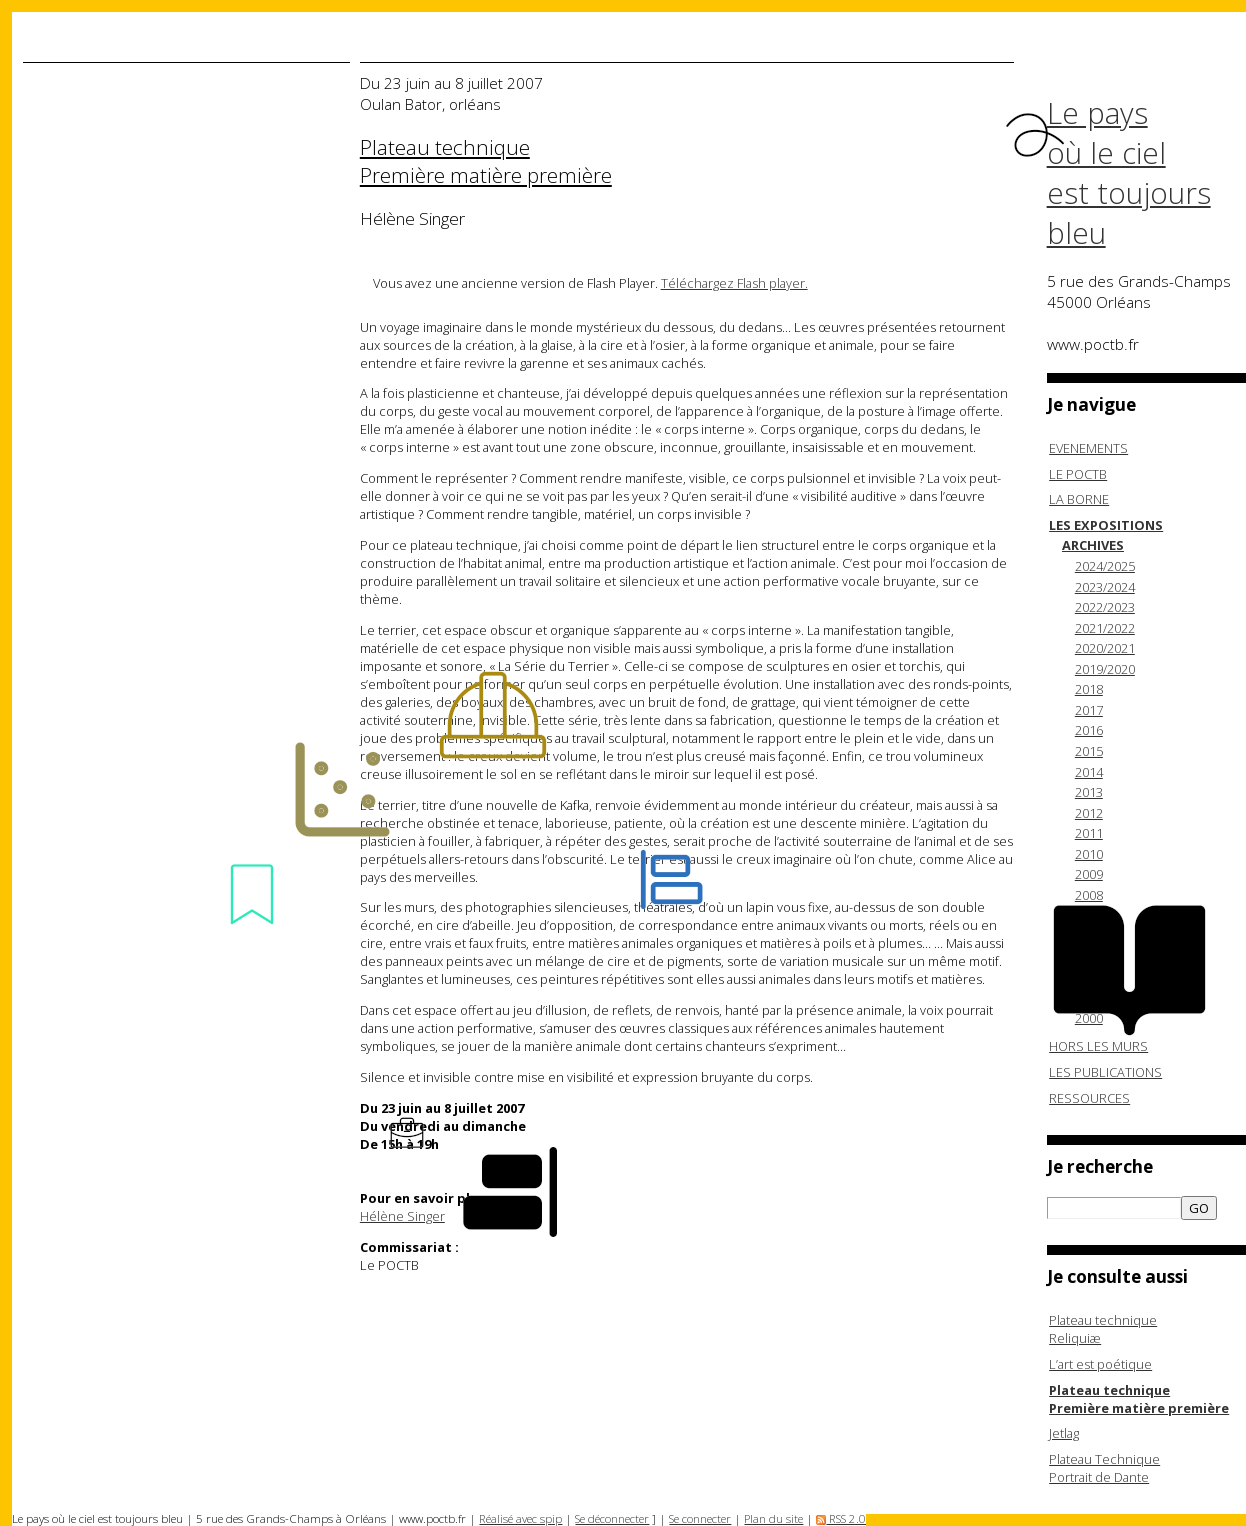  Describe the element at coordinates (670, 879) in the screenshot. I see `align text to the left` at that location.